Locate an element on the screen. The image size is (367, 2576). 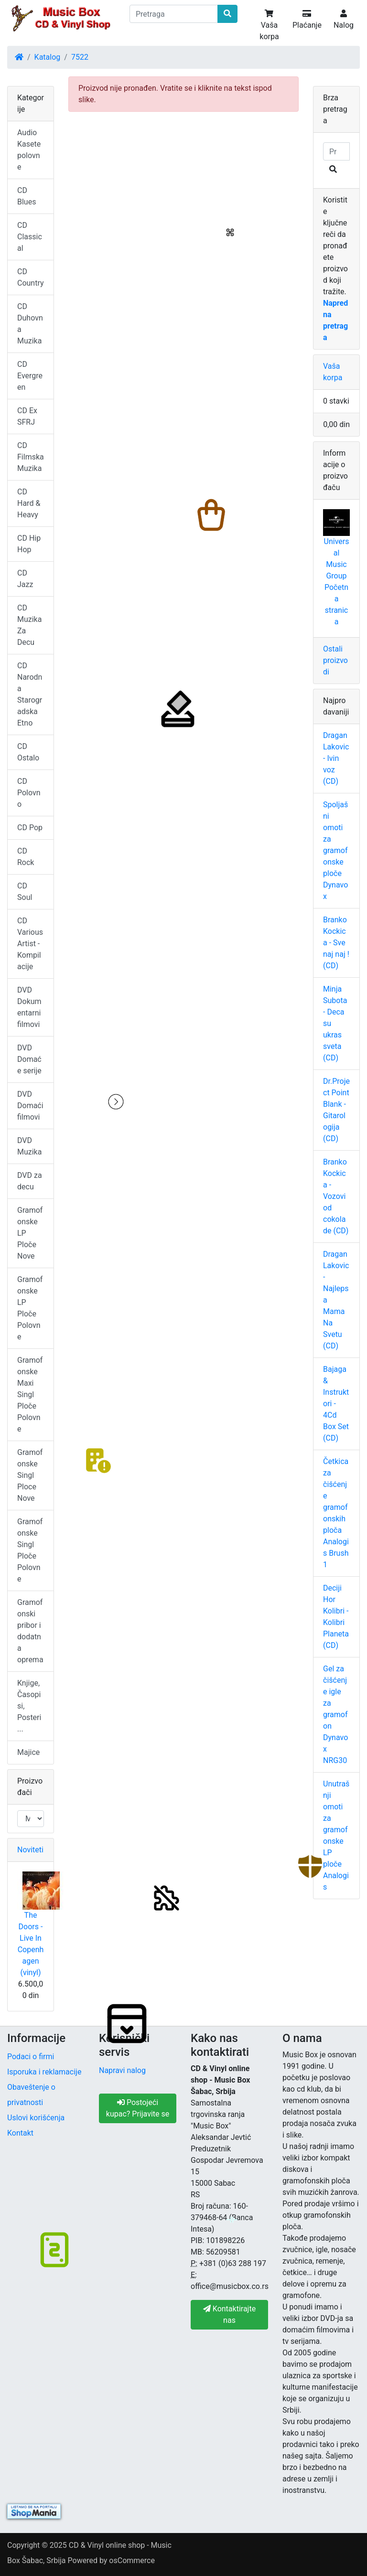
view the 2 of clubs playing card is located at coordinates (54, 2250).